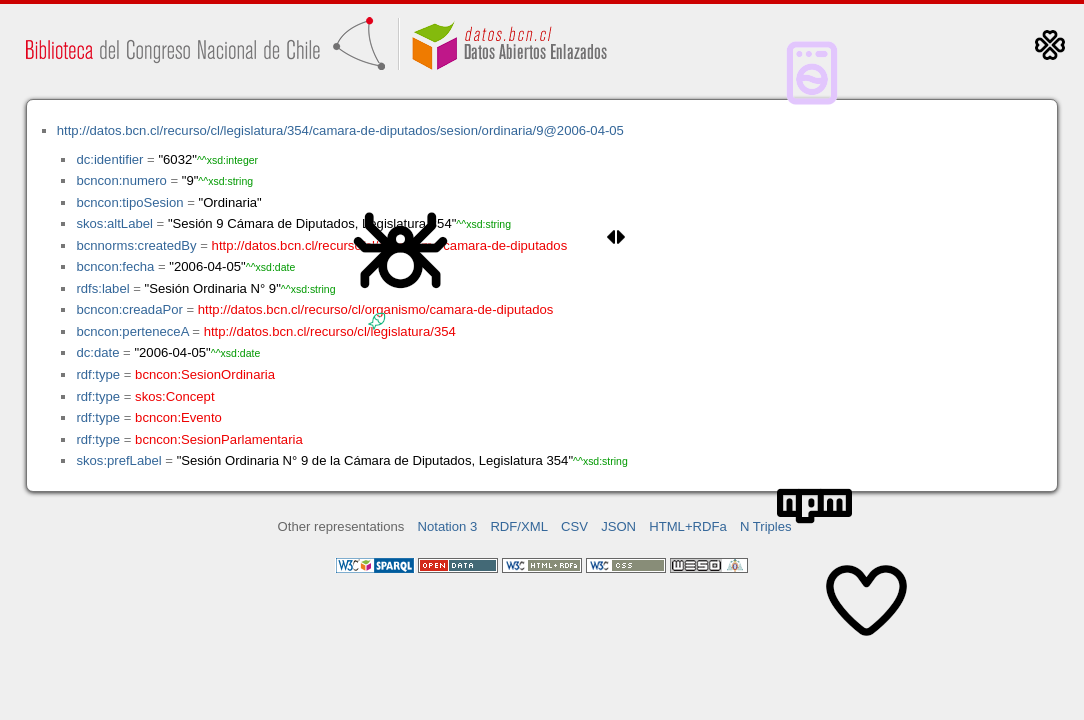 This screenshot has width=1084, height=720. Describe the element at coordinates (616, 237) in the screenshot. I see `adjust horizontal spacing or position` at that location.